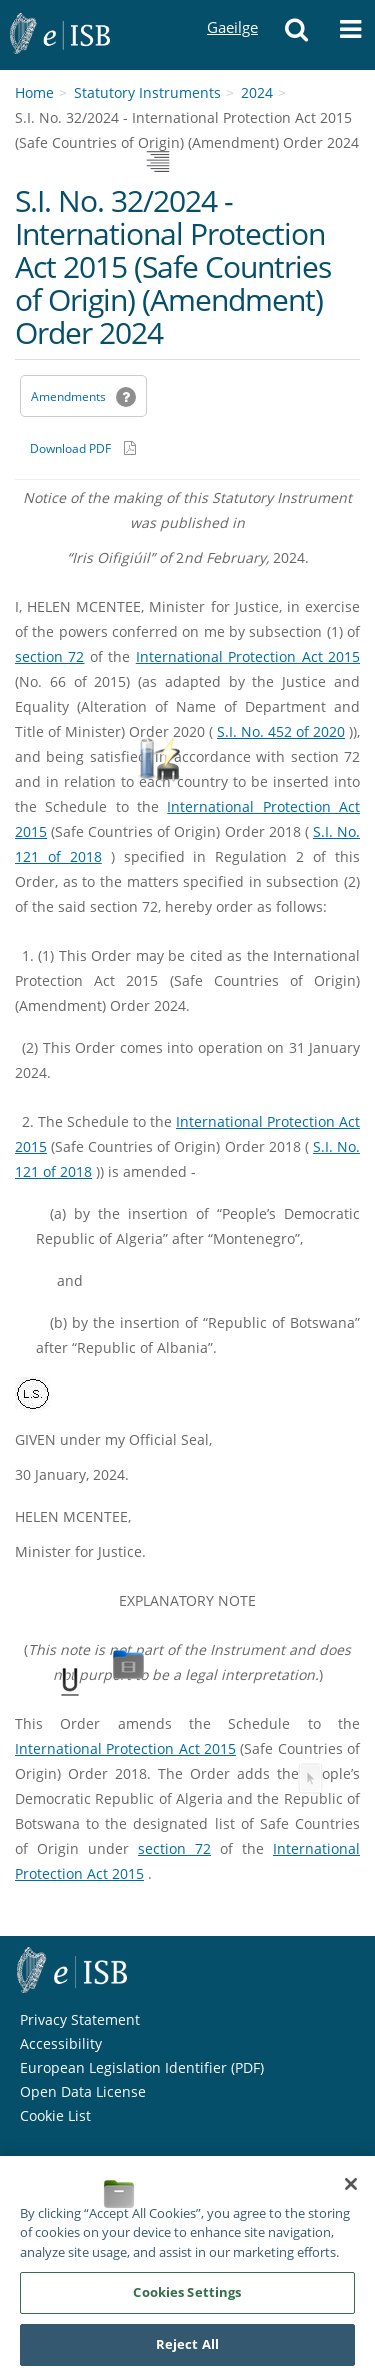 This screenshot has height=2375, width=375. Describe the element at coordinates (158, 162) in the screenshot. I see `align text to the right margin` at that location.